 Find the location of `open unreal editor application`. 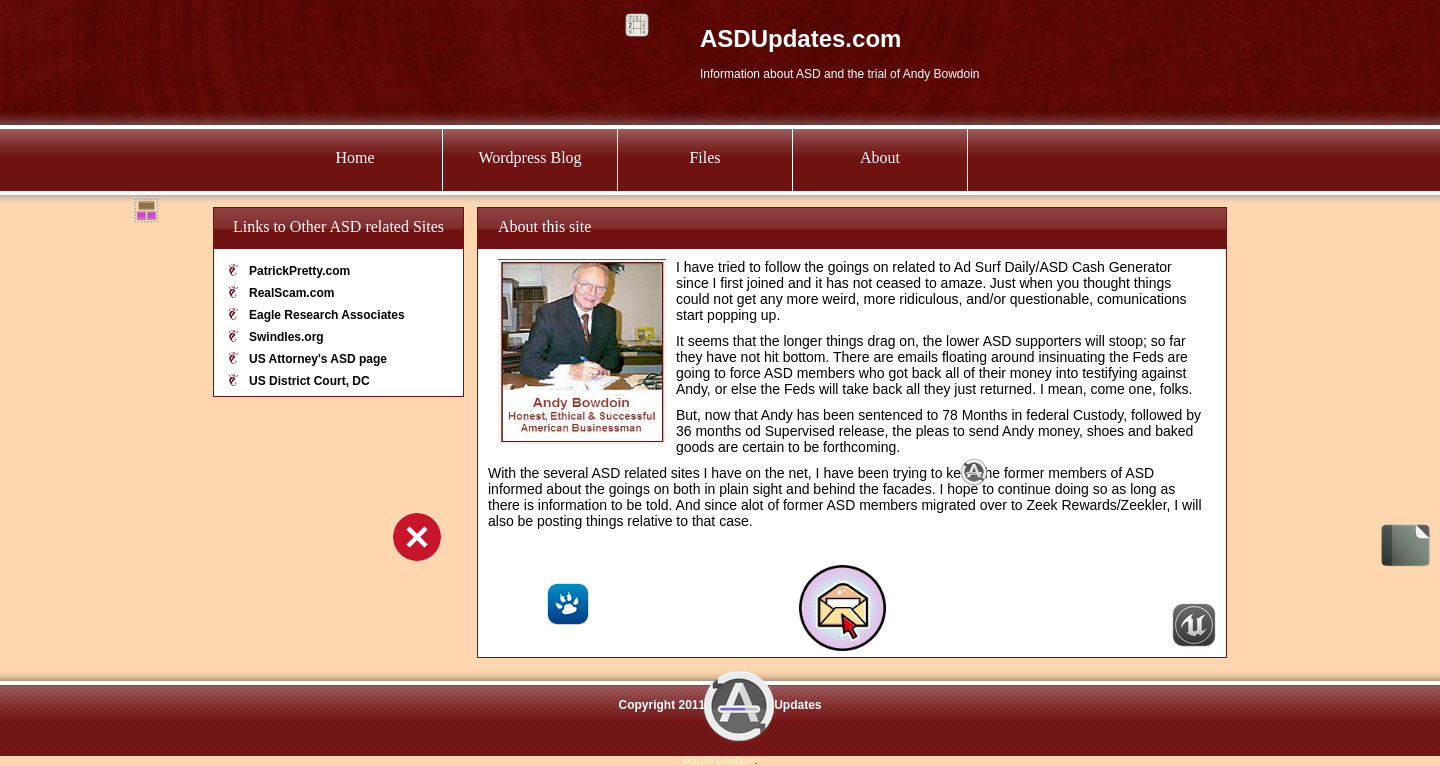

open unreal editor application is located at coordinates (1194, 625).